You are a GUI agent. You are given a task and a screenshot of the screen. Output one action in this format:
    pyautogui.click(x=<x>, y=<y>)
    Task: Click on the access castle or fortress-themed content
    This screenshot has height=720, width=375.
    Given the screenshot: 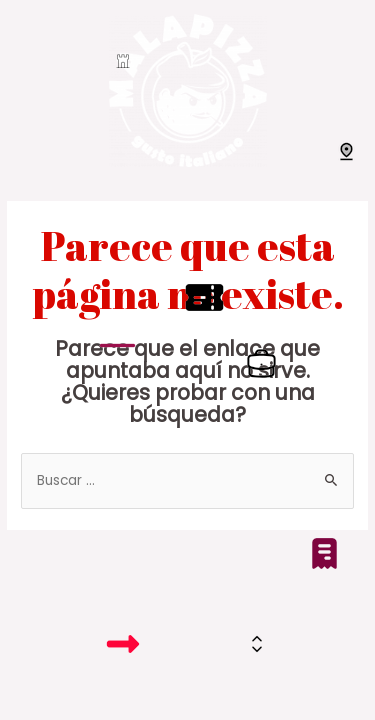 What is the action you would take?
    pyautogui.click(x=123, y=61)
    